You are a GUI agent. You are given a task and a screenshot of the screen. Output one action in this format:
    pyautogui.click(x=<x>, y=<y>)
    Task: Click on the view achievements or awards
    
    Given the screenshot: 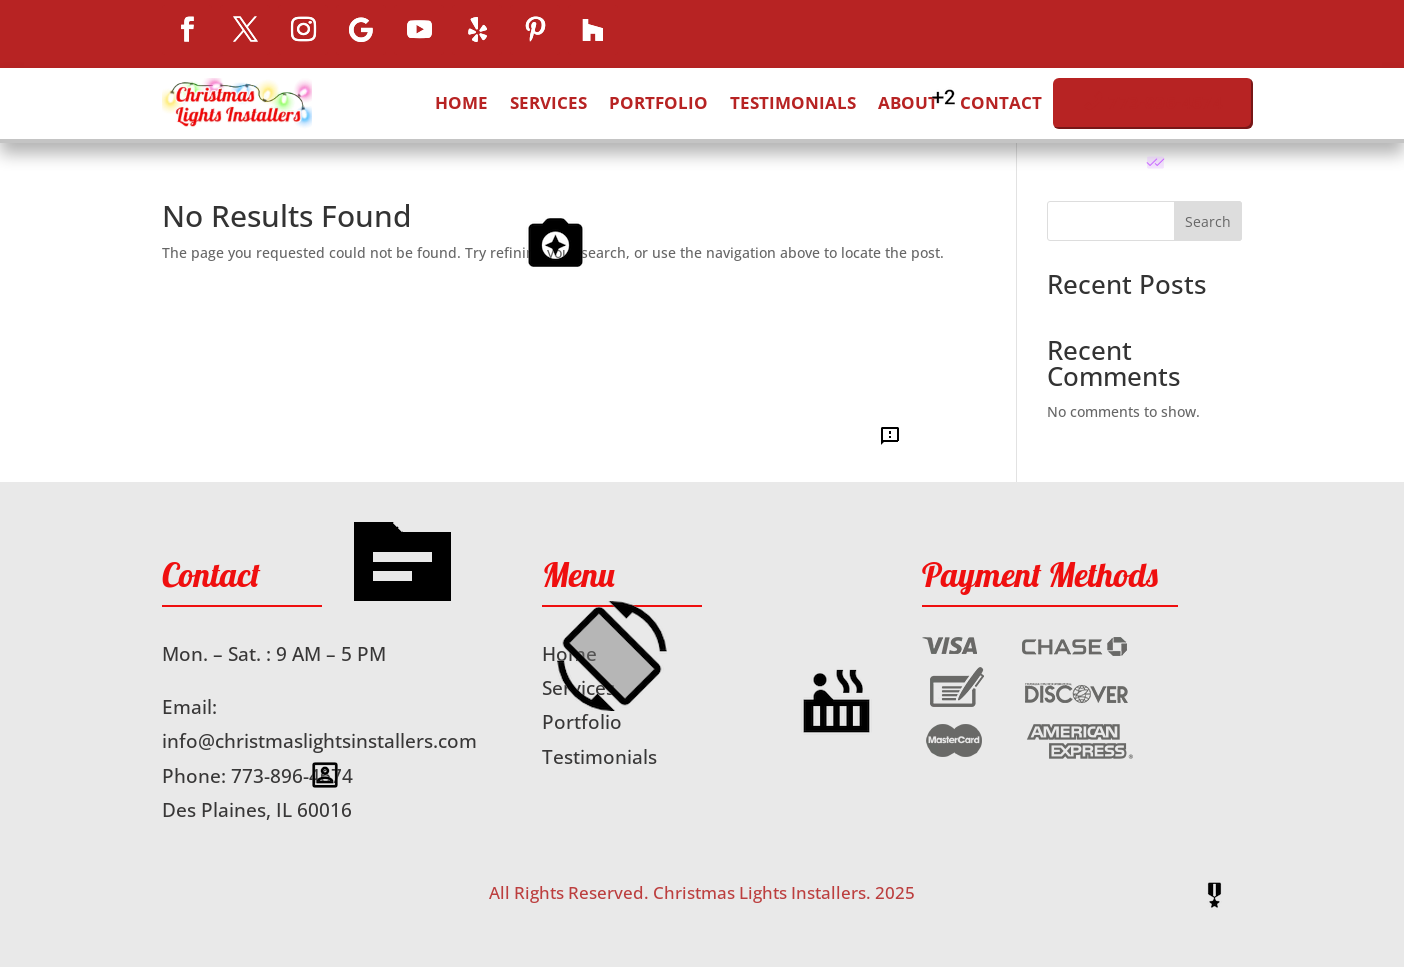 What is the action you would take?
    pyautogui.click(x=1214, y=895)
    